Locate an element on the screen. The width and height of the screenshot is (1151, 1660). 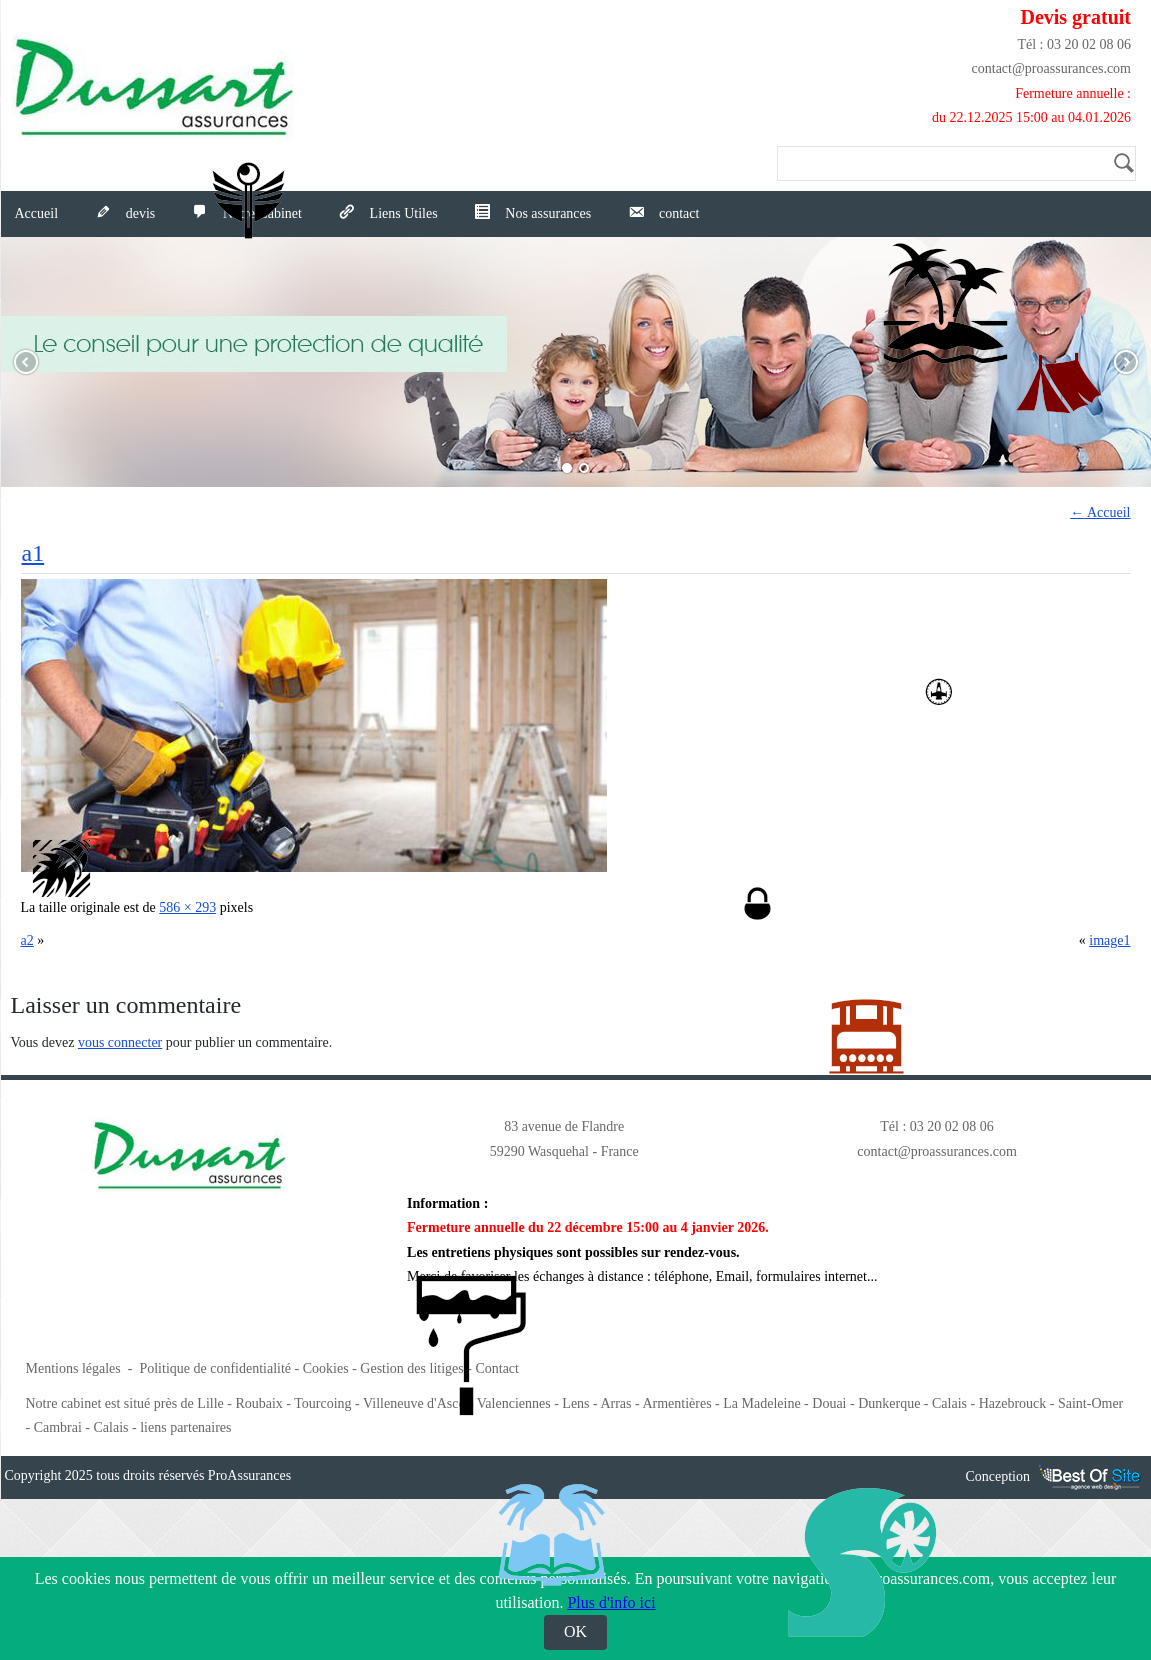
activate boost or turbo mode is located at coordinates (61, 868).